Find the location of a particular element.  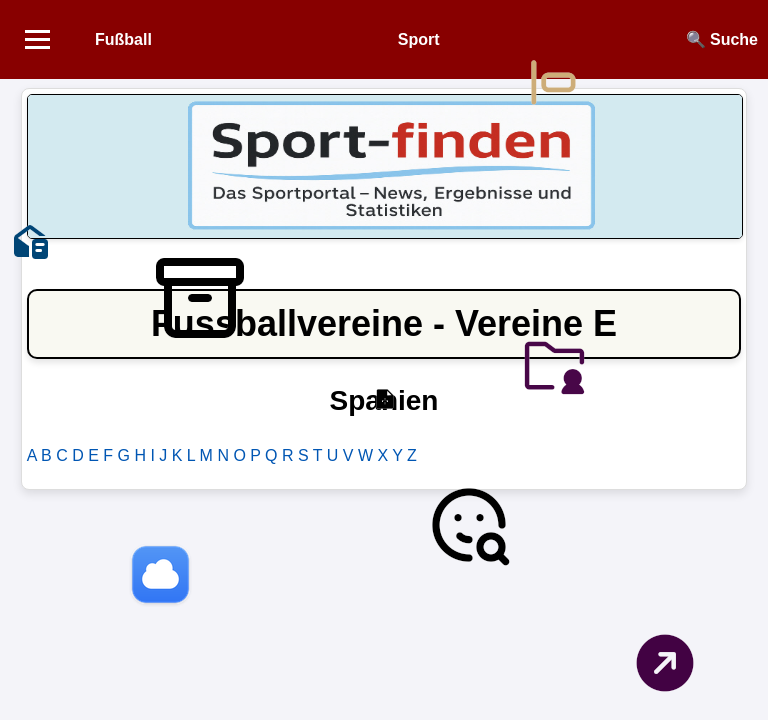

archive this item is located at coordinates (200, 298).